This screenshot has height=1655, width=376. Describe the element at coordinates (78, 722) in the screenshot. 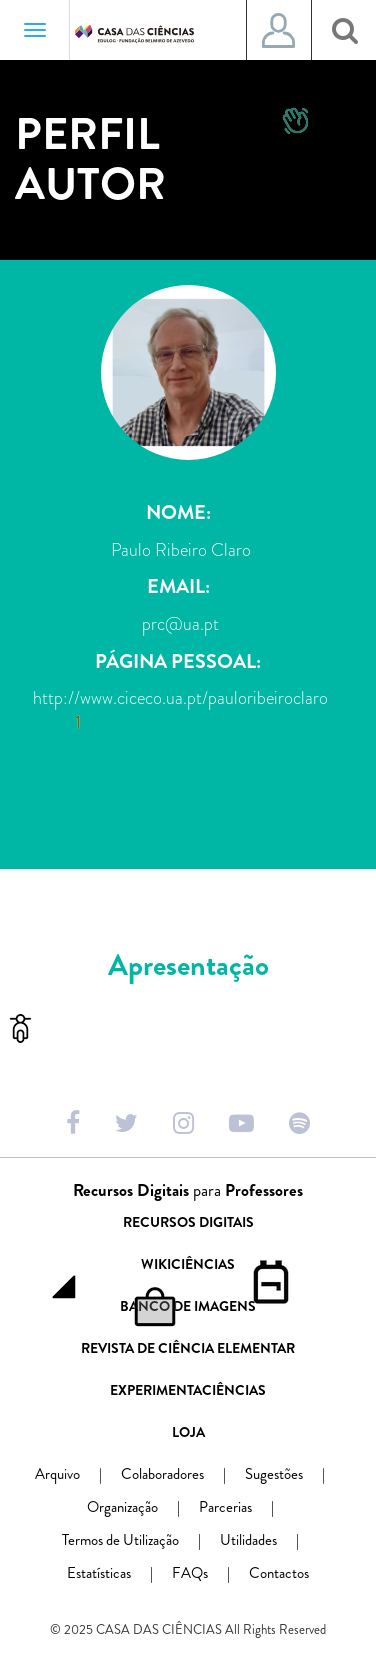

I see `indicates first place or top ranking` at that location.